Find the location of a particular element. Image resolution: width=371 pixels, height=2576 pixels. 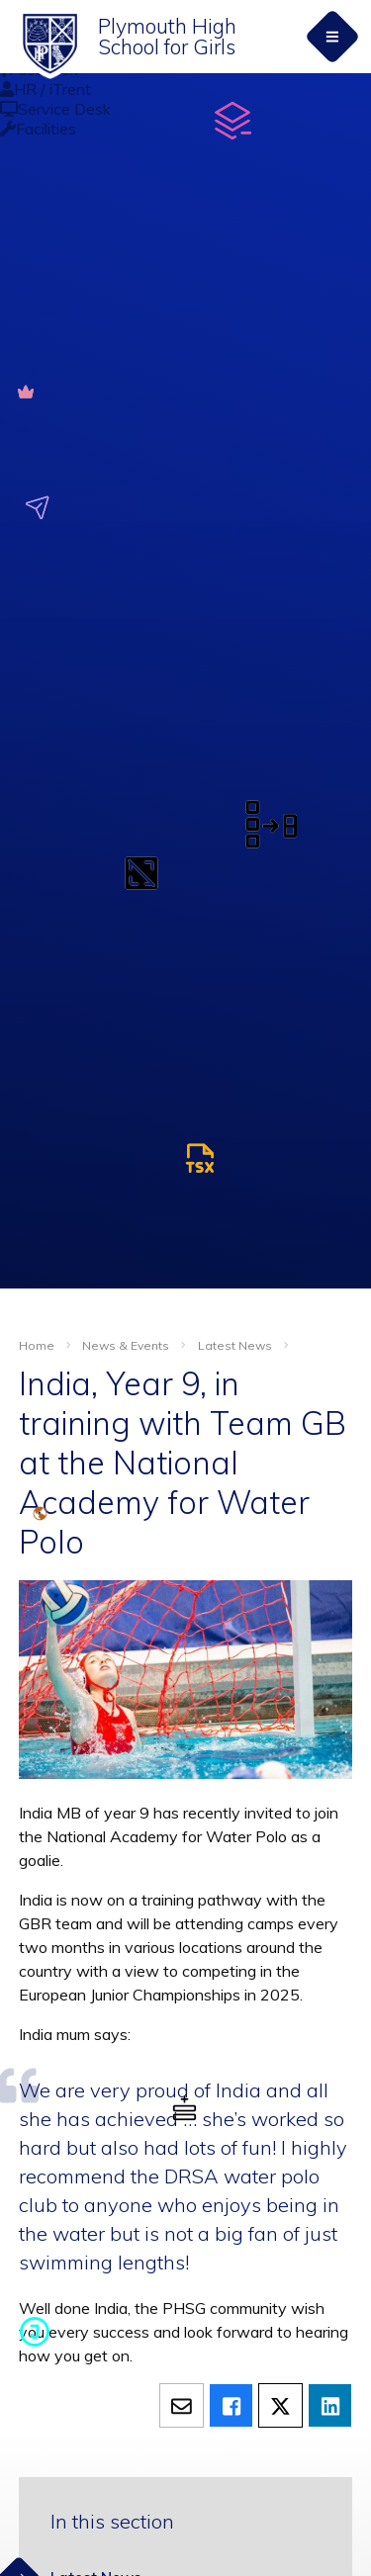

remove a layer from the stack is located at coordinates (232, 121).